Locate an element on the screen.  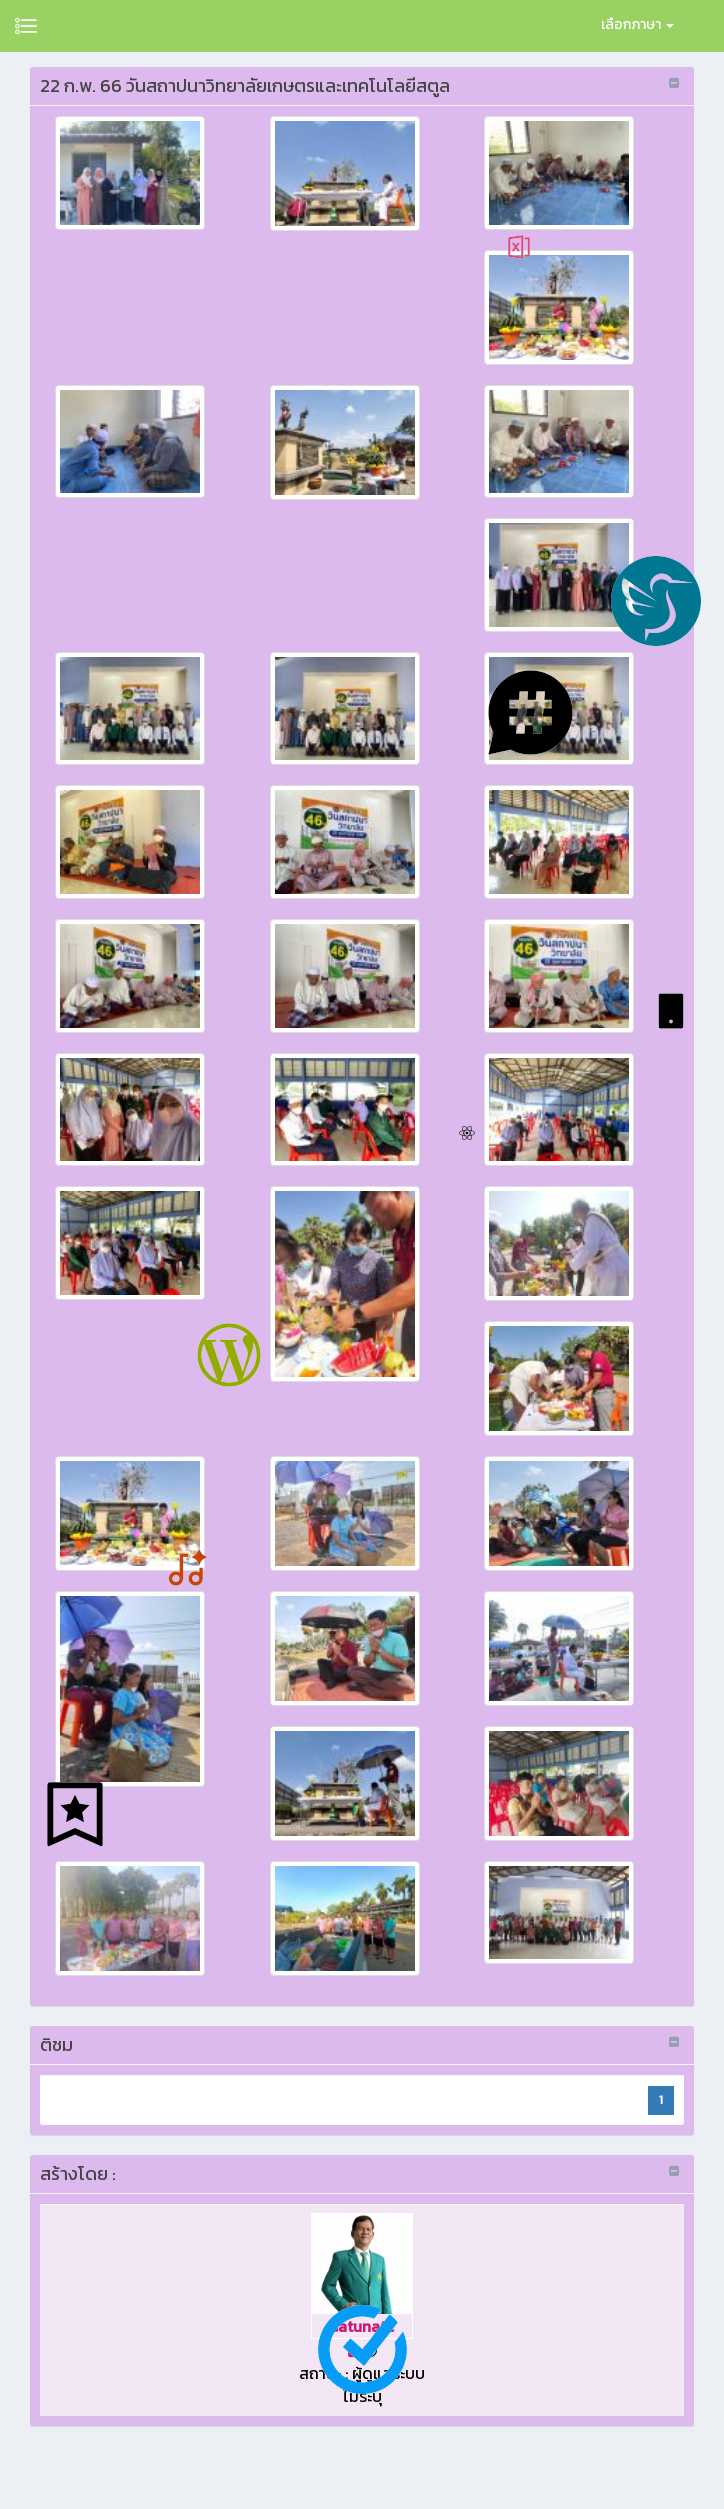
lubuntu linux distribution logo is located at coordinates (656, 601).